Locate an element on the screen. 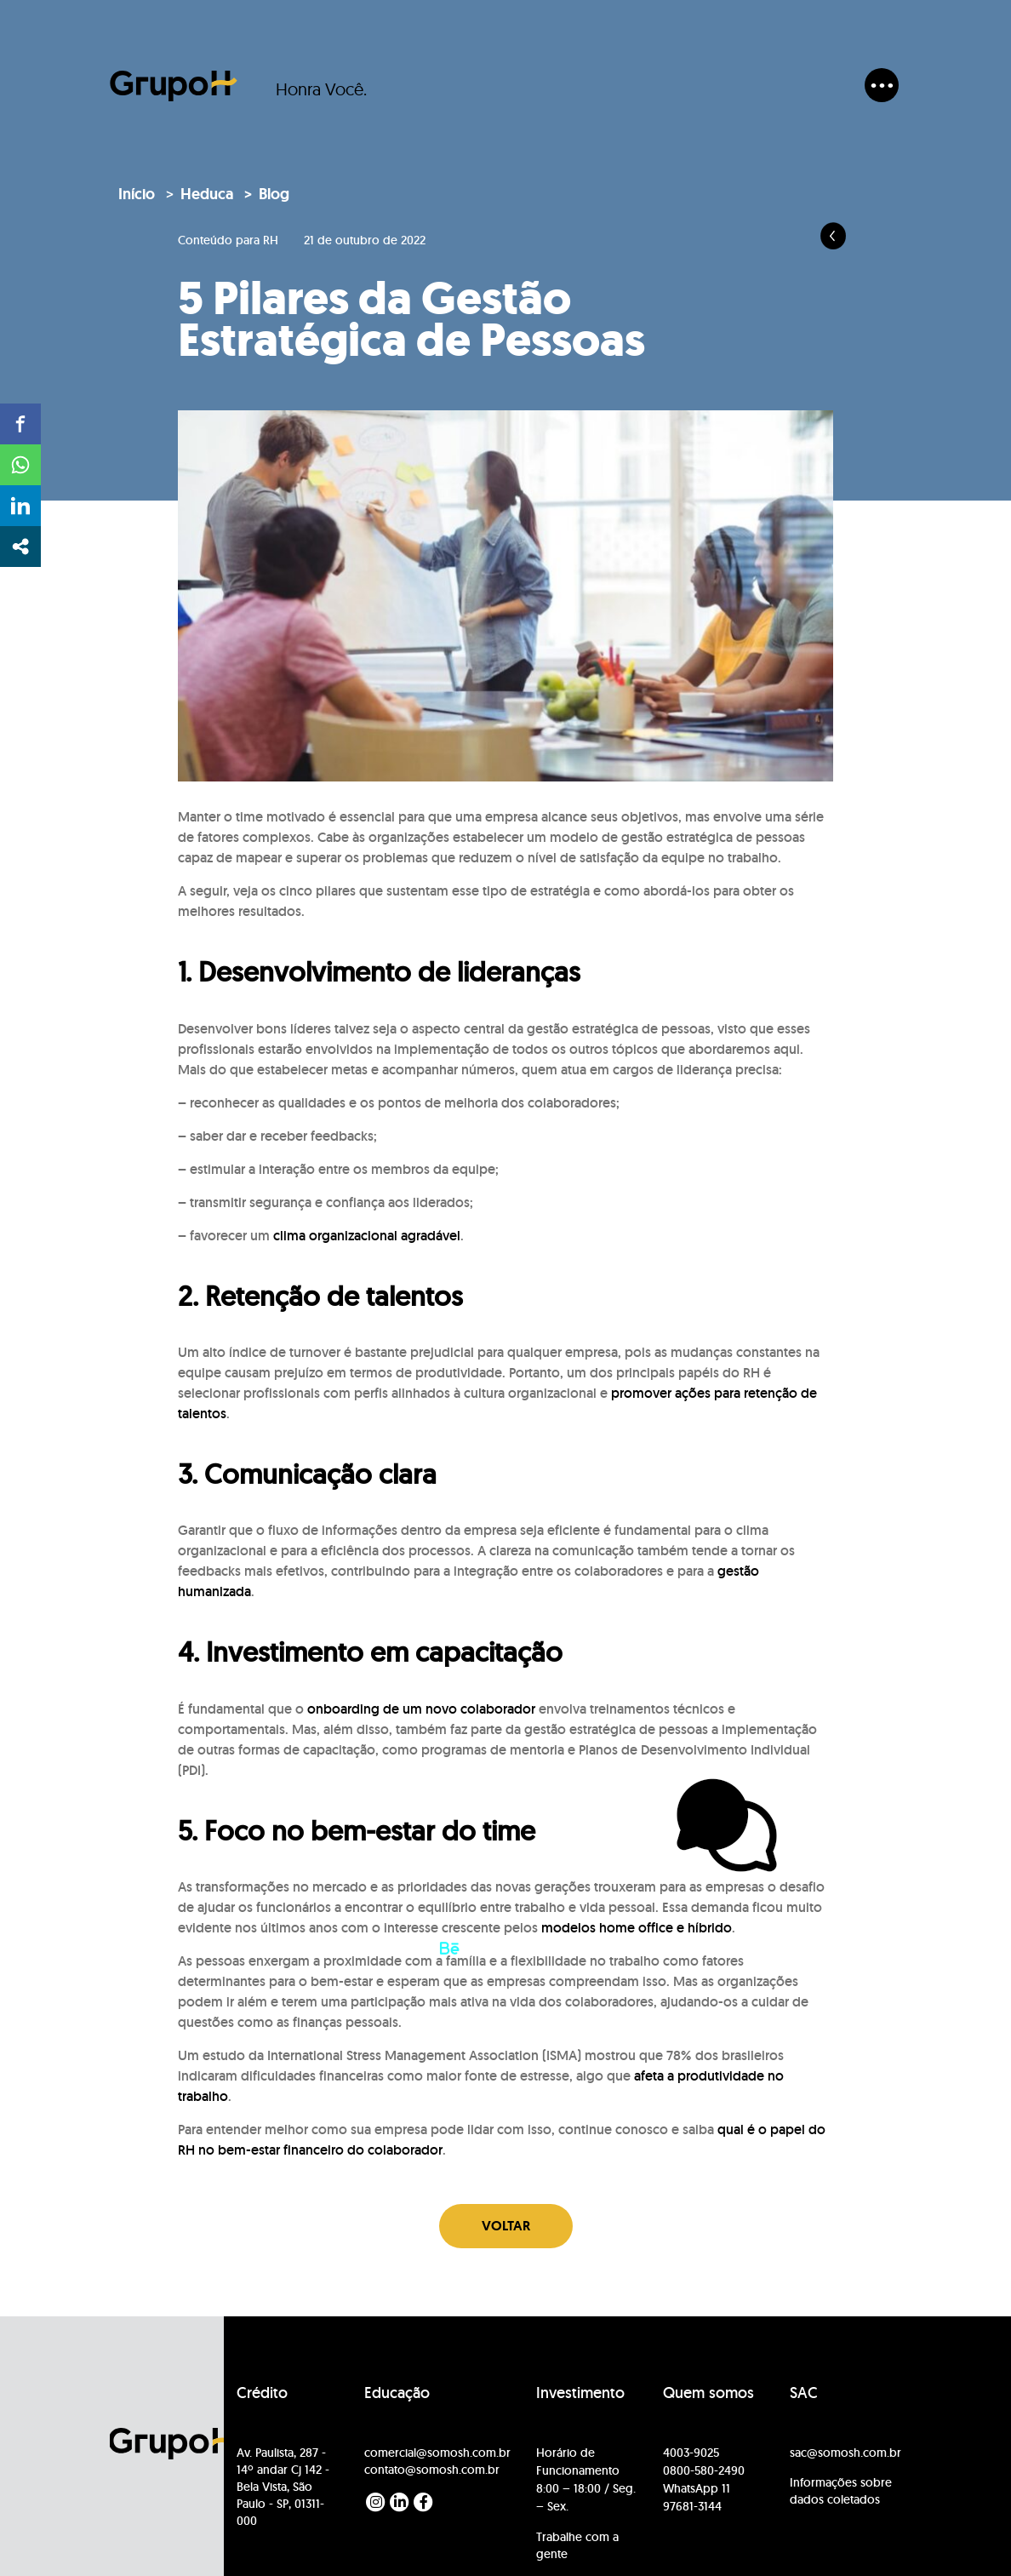 The width and height of the screenshot is (1011, 2576). open chat or messaging is located at coordinates (727, 1825).